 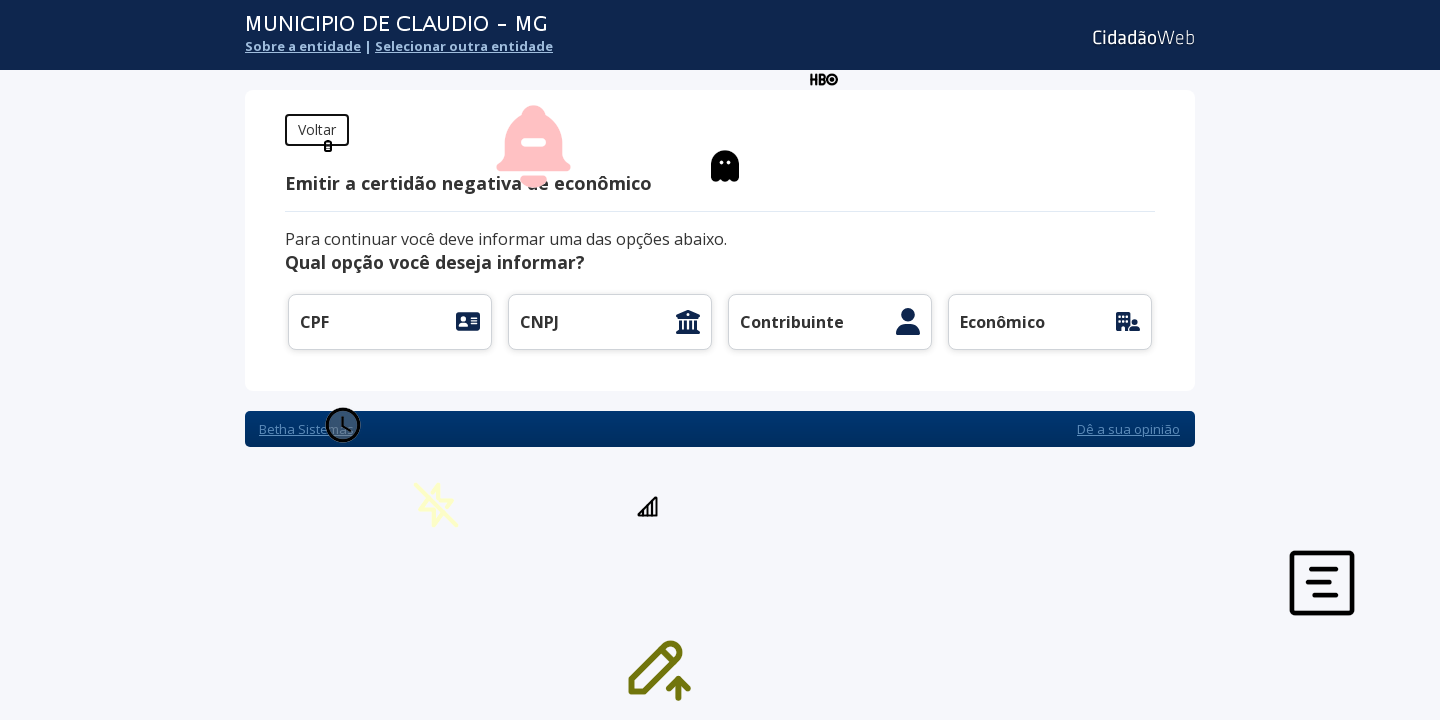 I want to click on upload or publish your edits, so click(x=656, y=666).